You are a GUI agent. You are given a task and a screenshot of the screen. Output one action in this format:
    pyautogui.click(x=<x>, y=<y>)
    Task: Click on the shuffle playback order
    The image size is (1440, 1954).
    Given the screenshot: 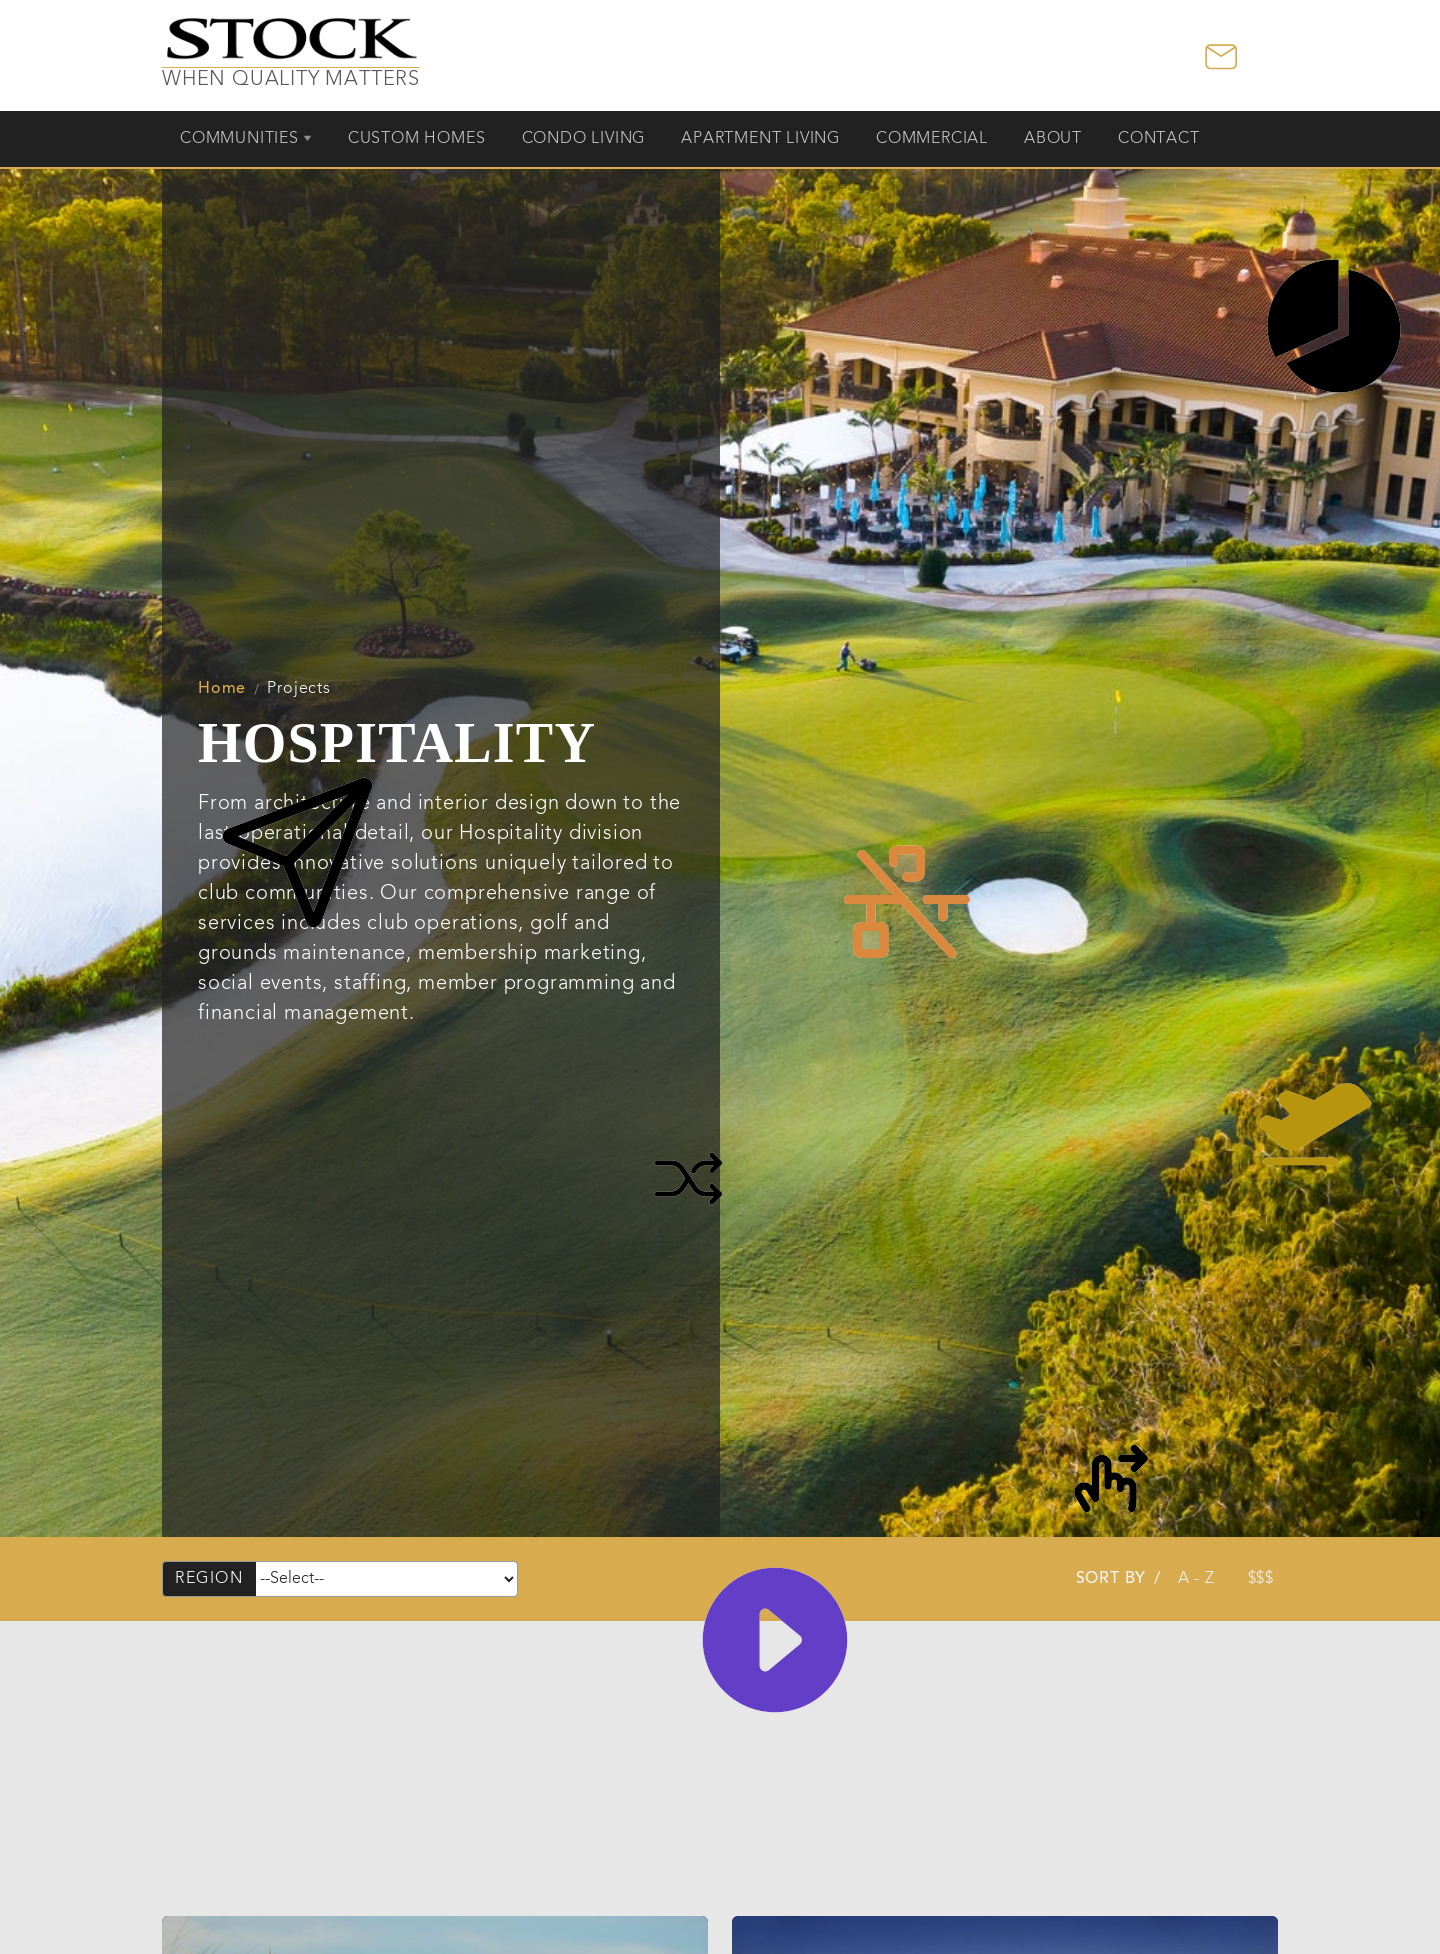 What is the action you would take?
    pyautogui.click(x=688, y=1178)
    